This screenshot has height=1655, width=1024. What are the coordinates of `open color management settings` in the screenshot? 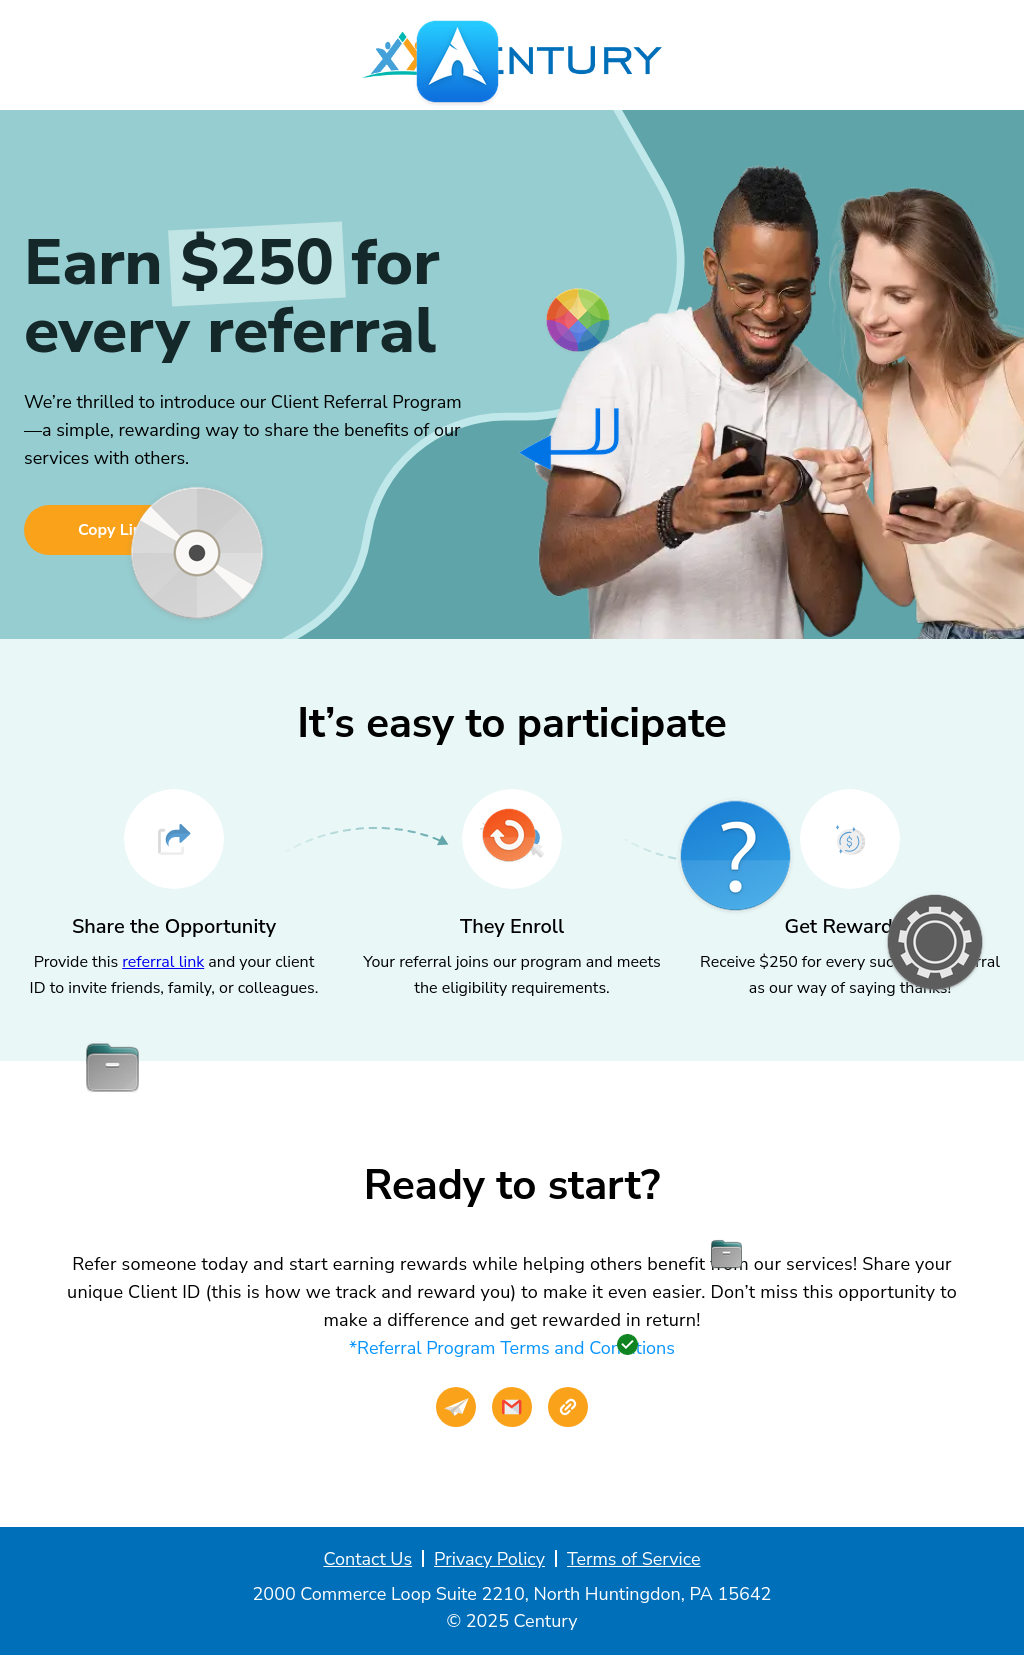 It's located at (578, 320).